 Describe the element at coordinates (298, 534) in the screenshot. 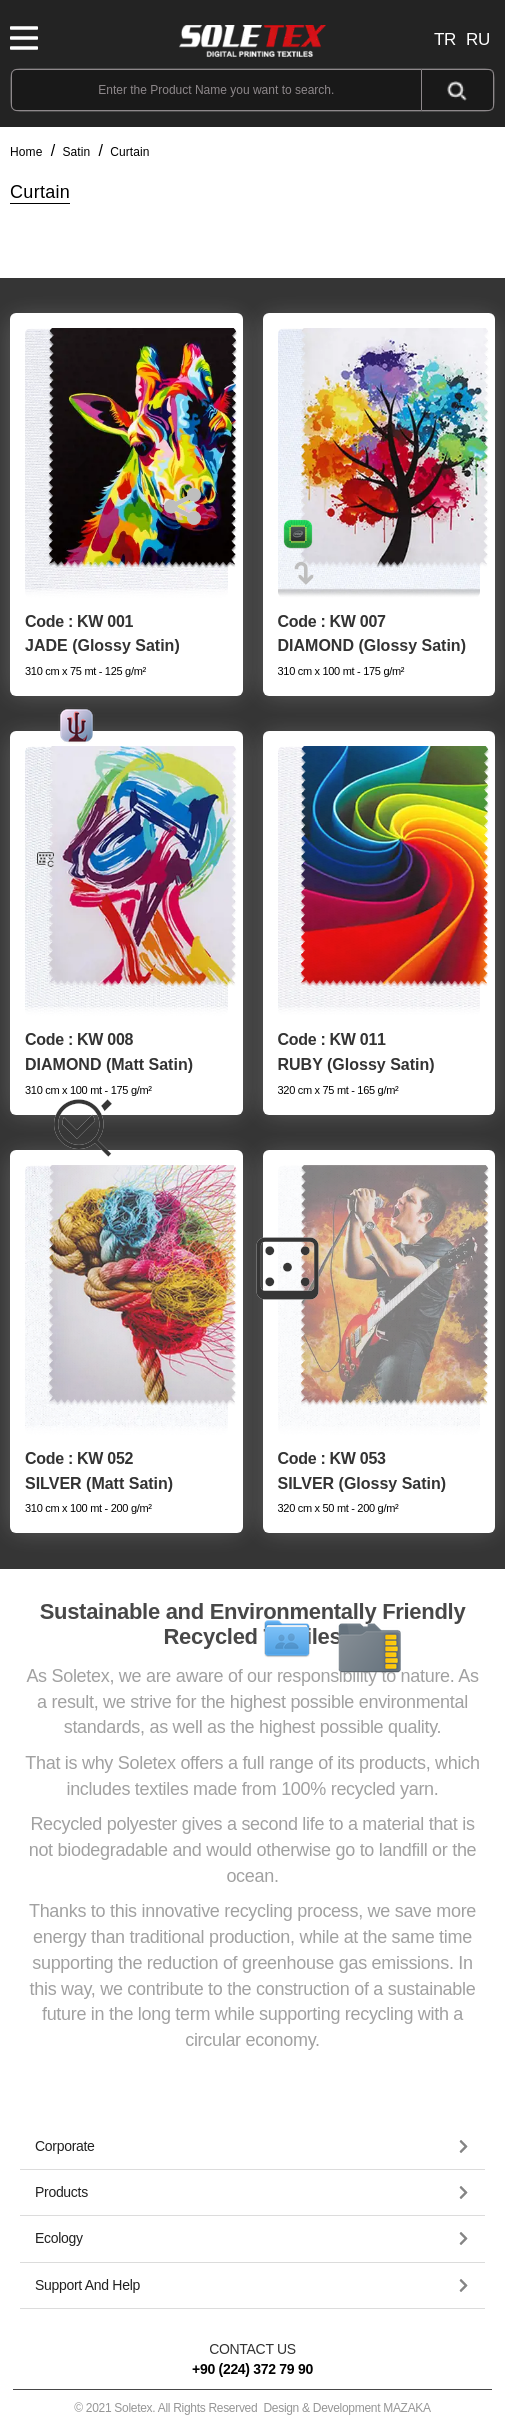

I see `open cpu frequency monitoring app` at that location.